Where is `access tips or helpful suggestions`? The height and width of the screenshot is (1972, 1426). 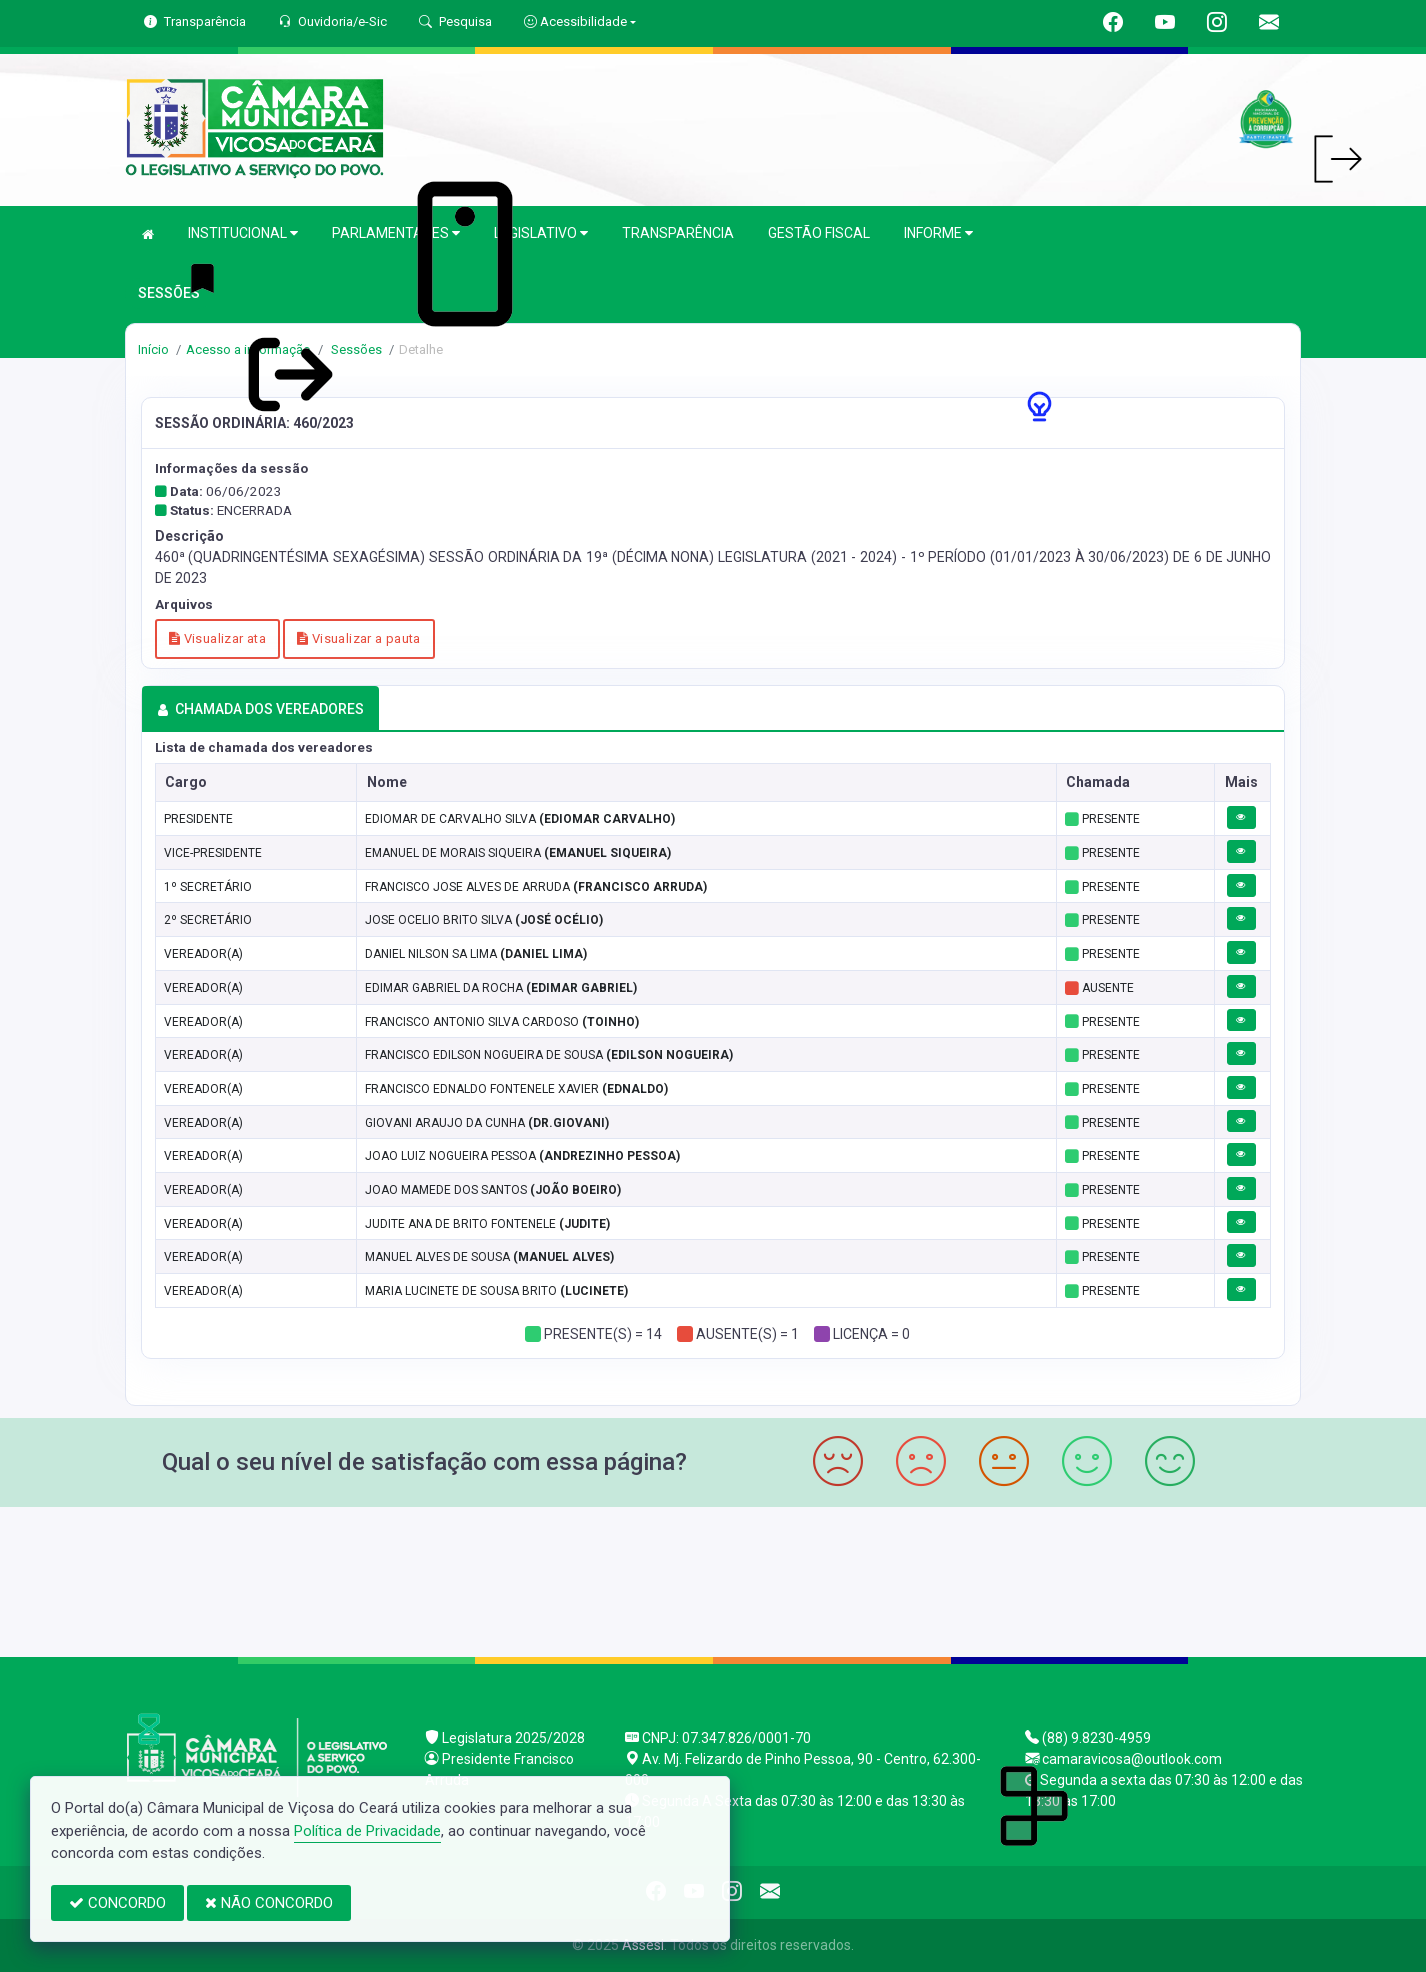 access tips or helpful suggestions is located at coordinates (1039, 406).